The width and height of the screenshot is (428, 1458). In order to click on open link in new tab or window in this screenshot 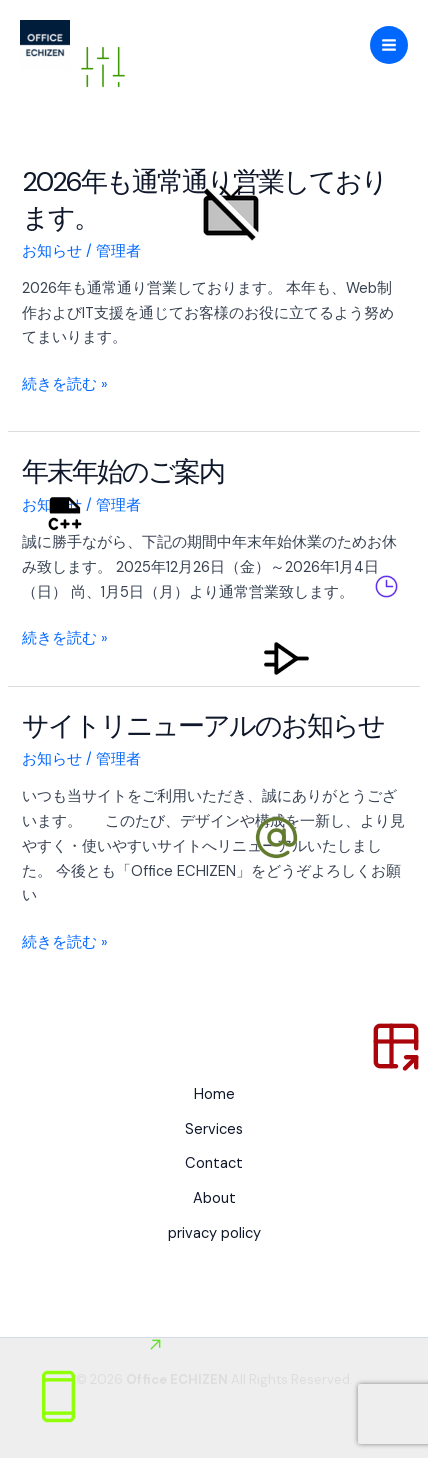, I will do `click(155, 1344)`.